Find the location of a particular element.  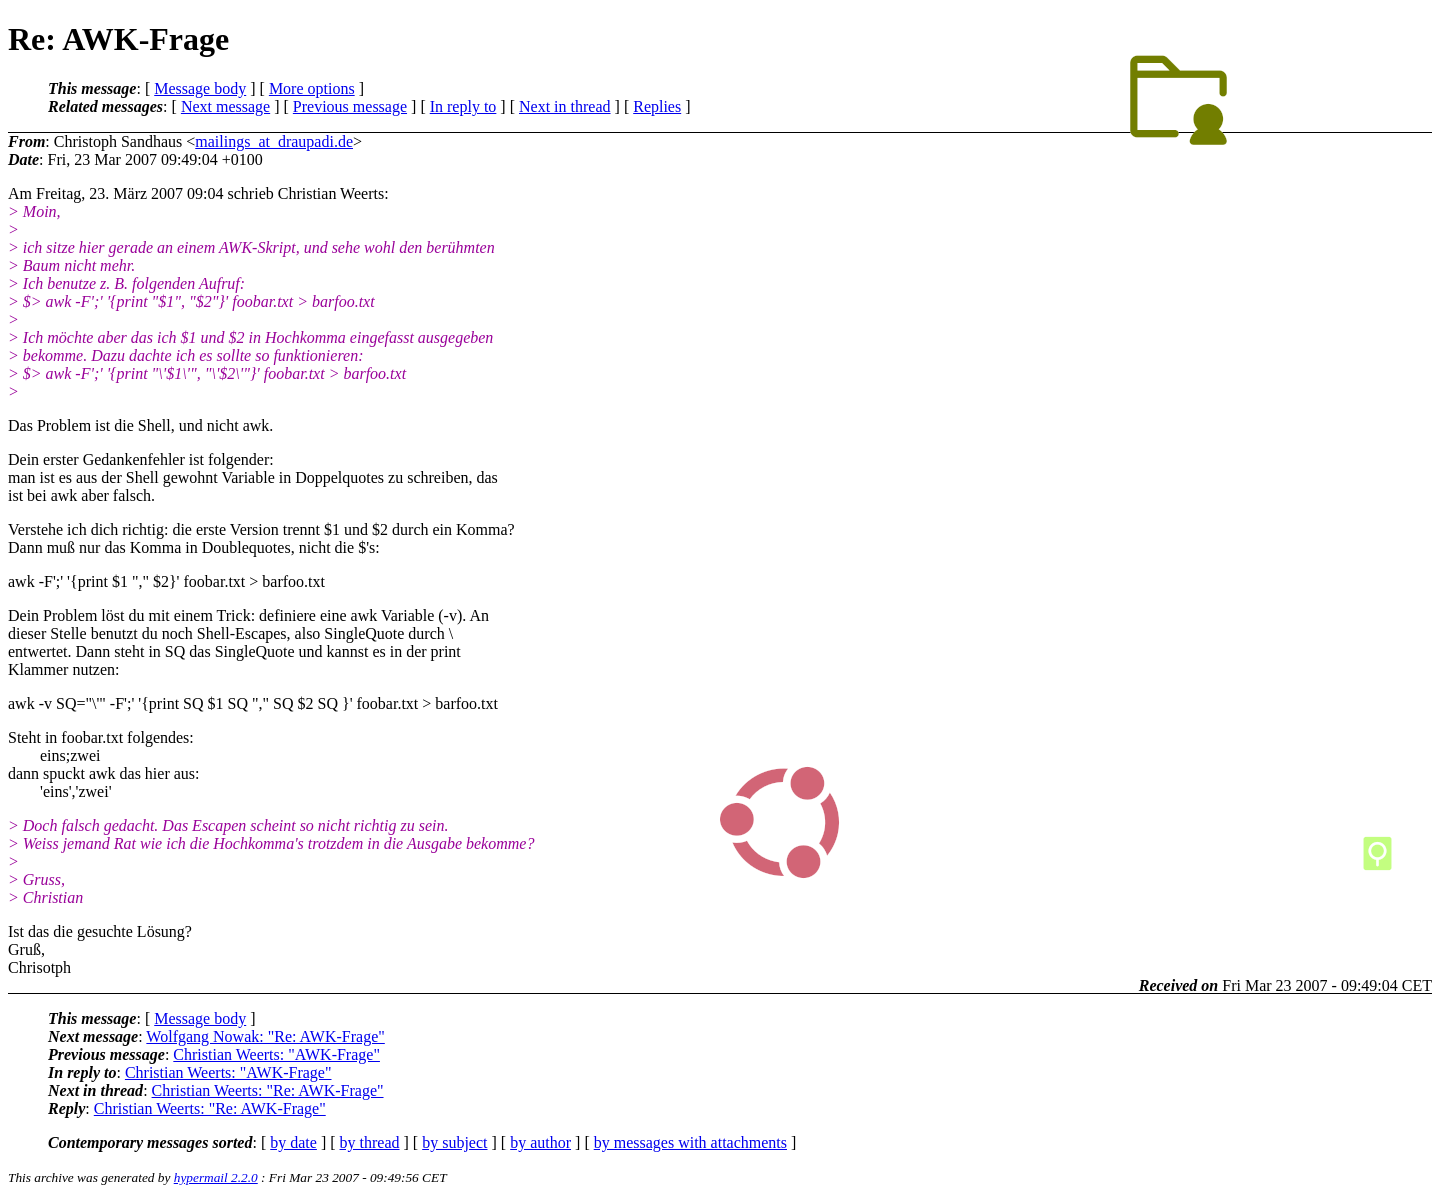

access user-specific files and documents is located at coordinates (1178, 96).